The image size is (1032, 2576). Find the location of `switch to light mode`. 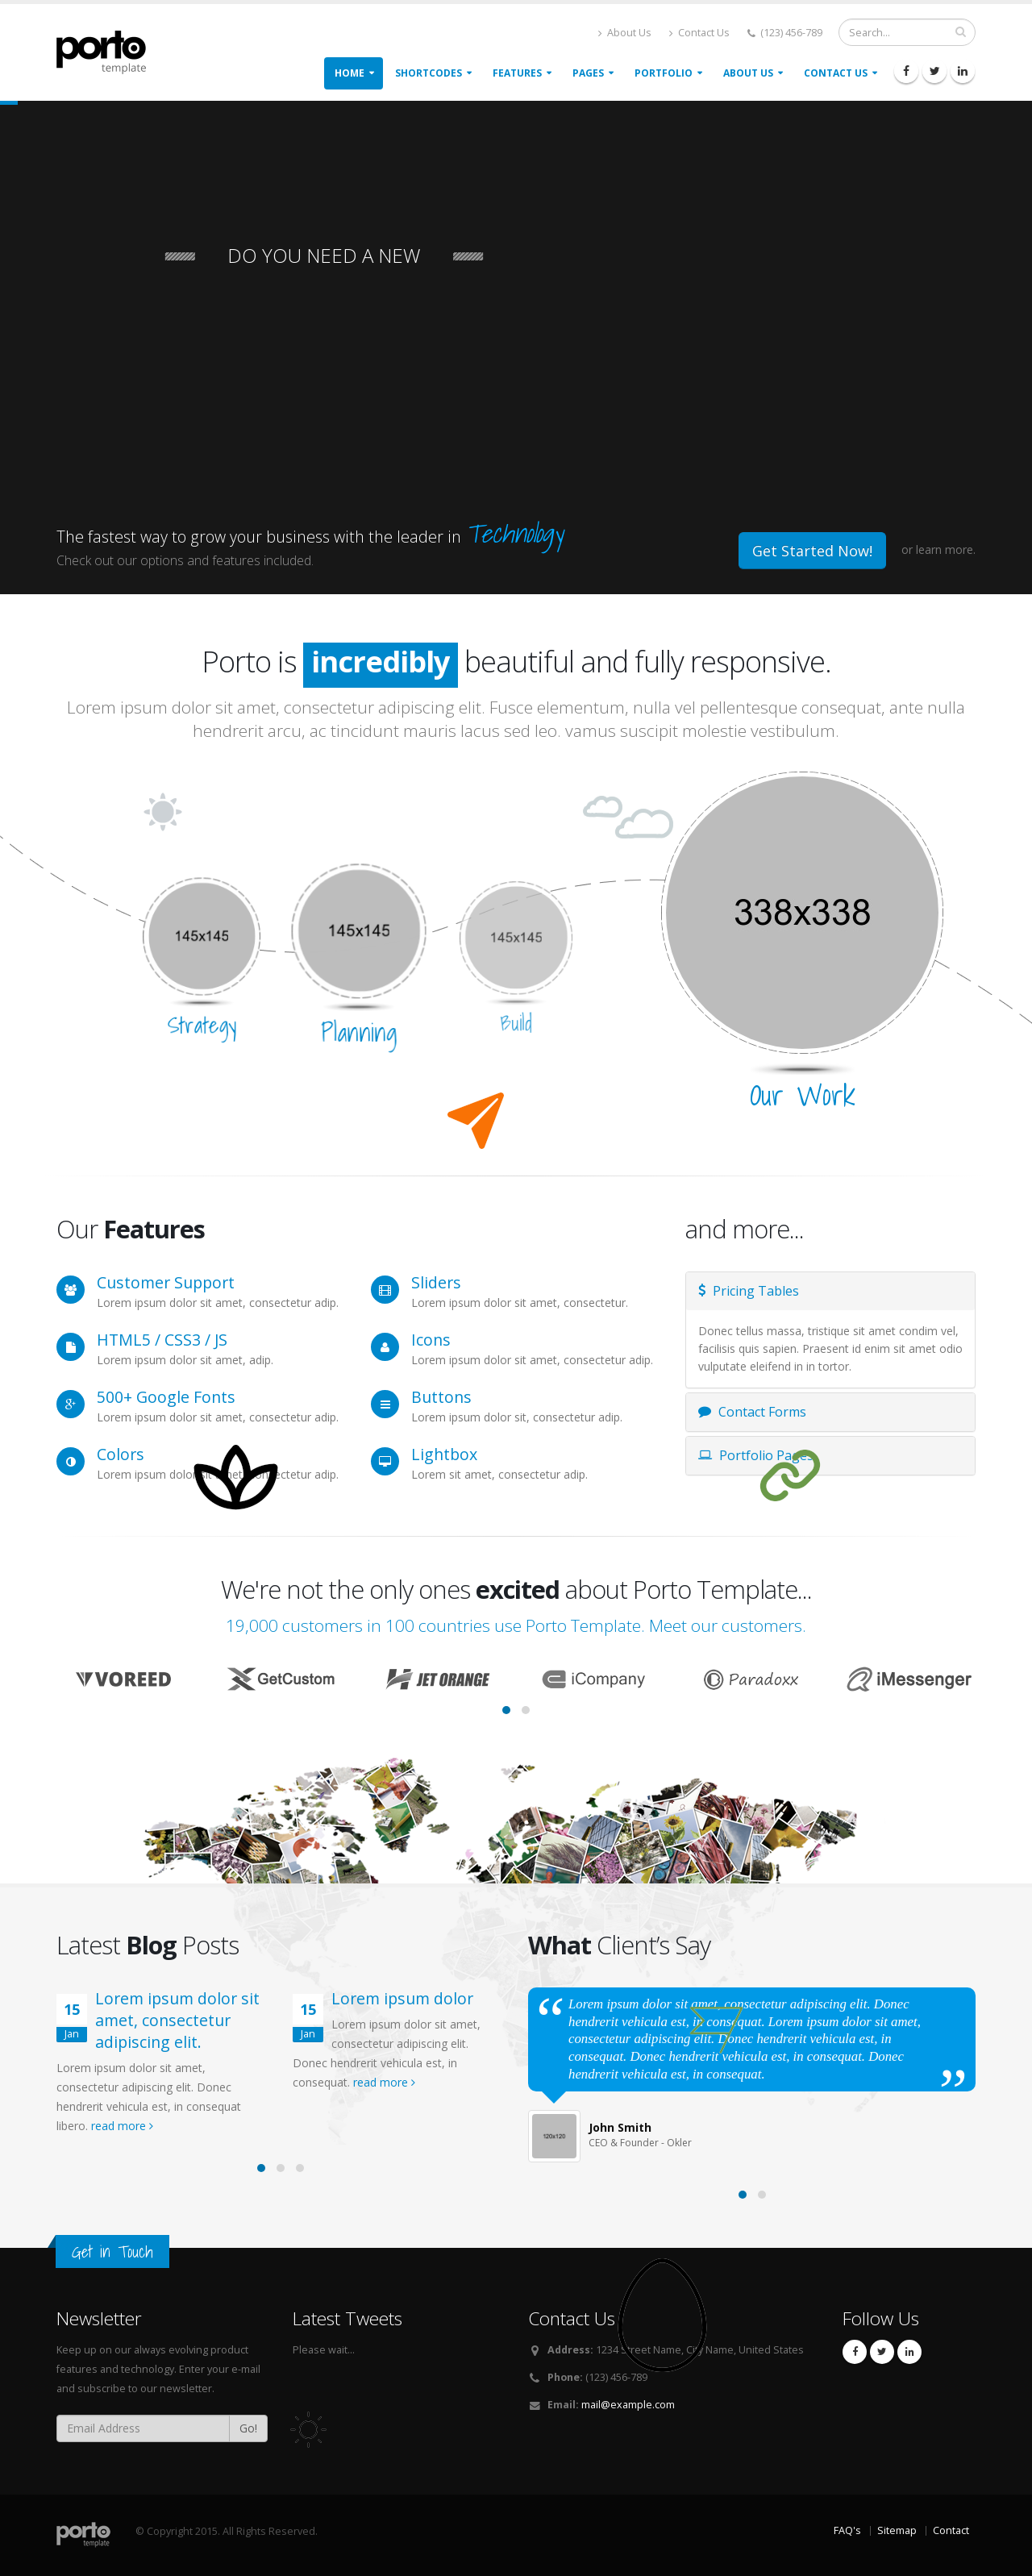

switch to light mode is located at coordinates (308, 2429).